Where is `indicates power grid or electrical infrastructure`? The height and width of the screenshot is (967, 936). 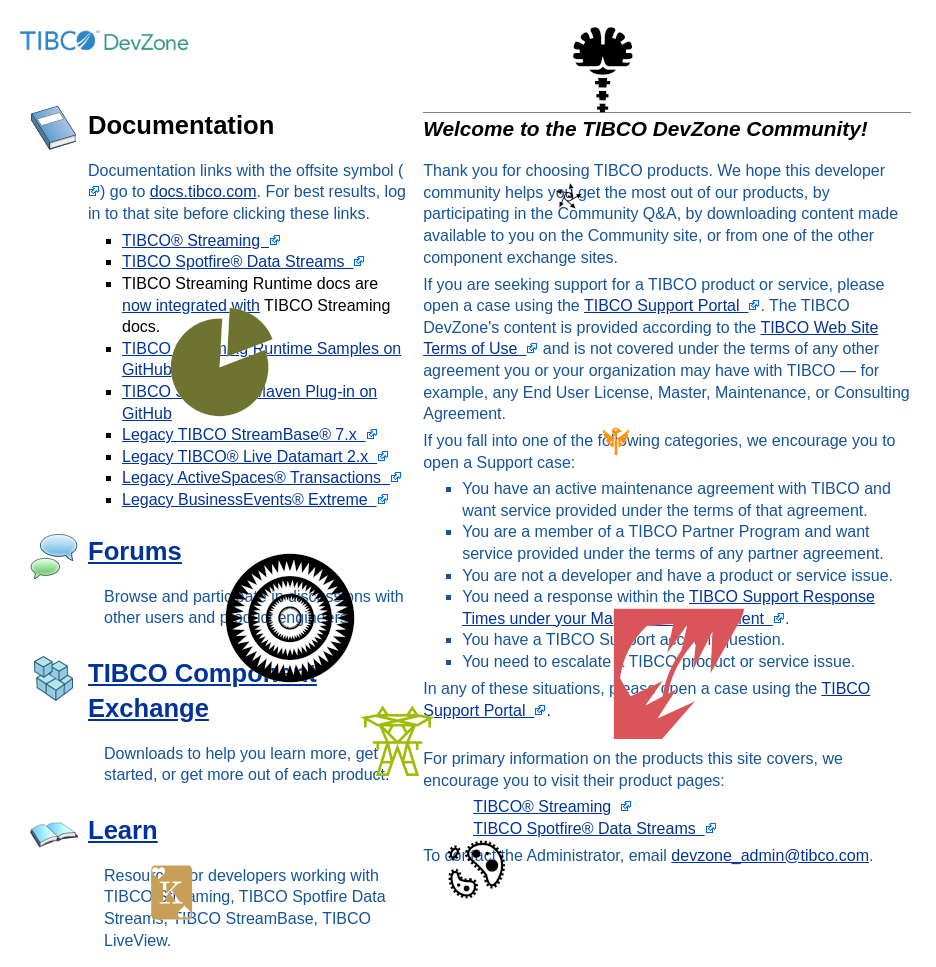
indicates power grid or electrical infrastructure is located at coordinates (397, 742).